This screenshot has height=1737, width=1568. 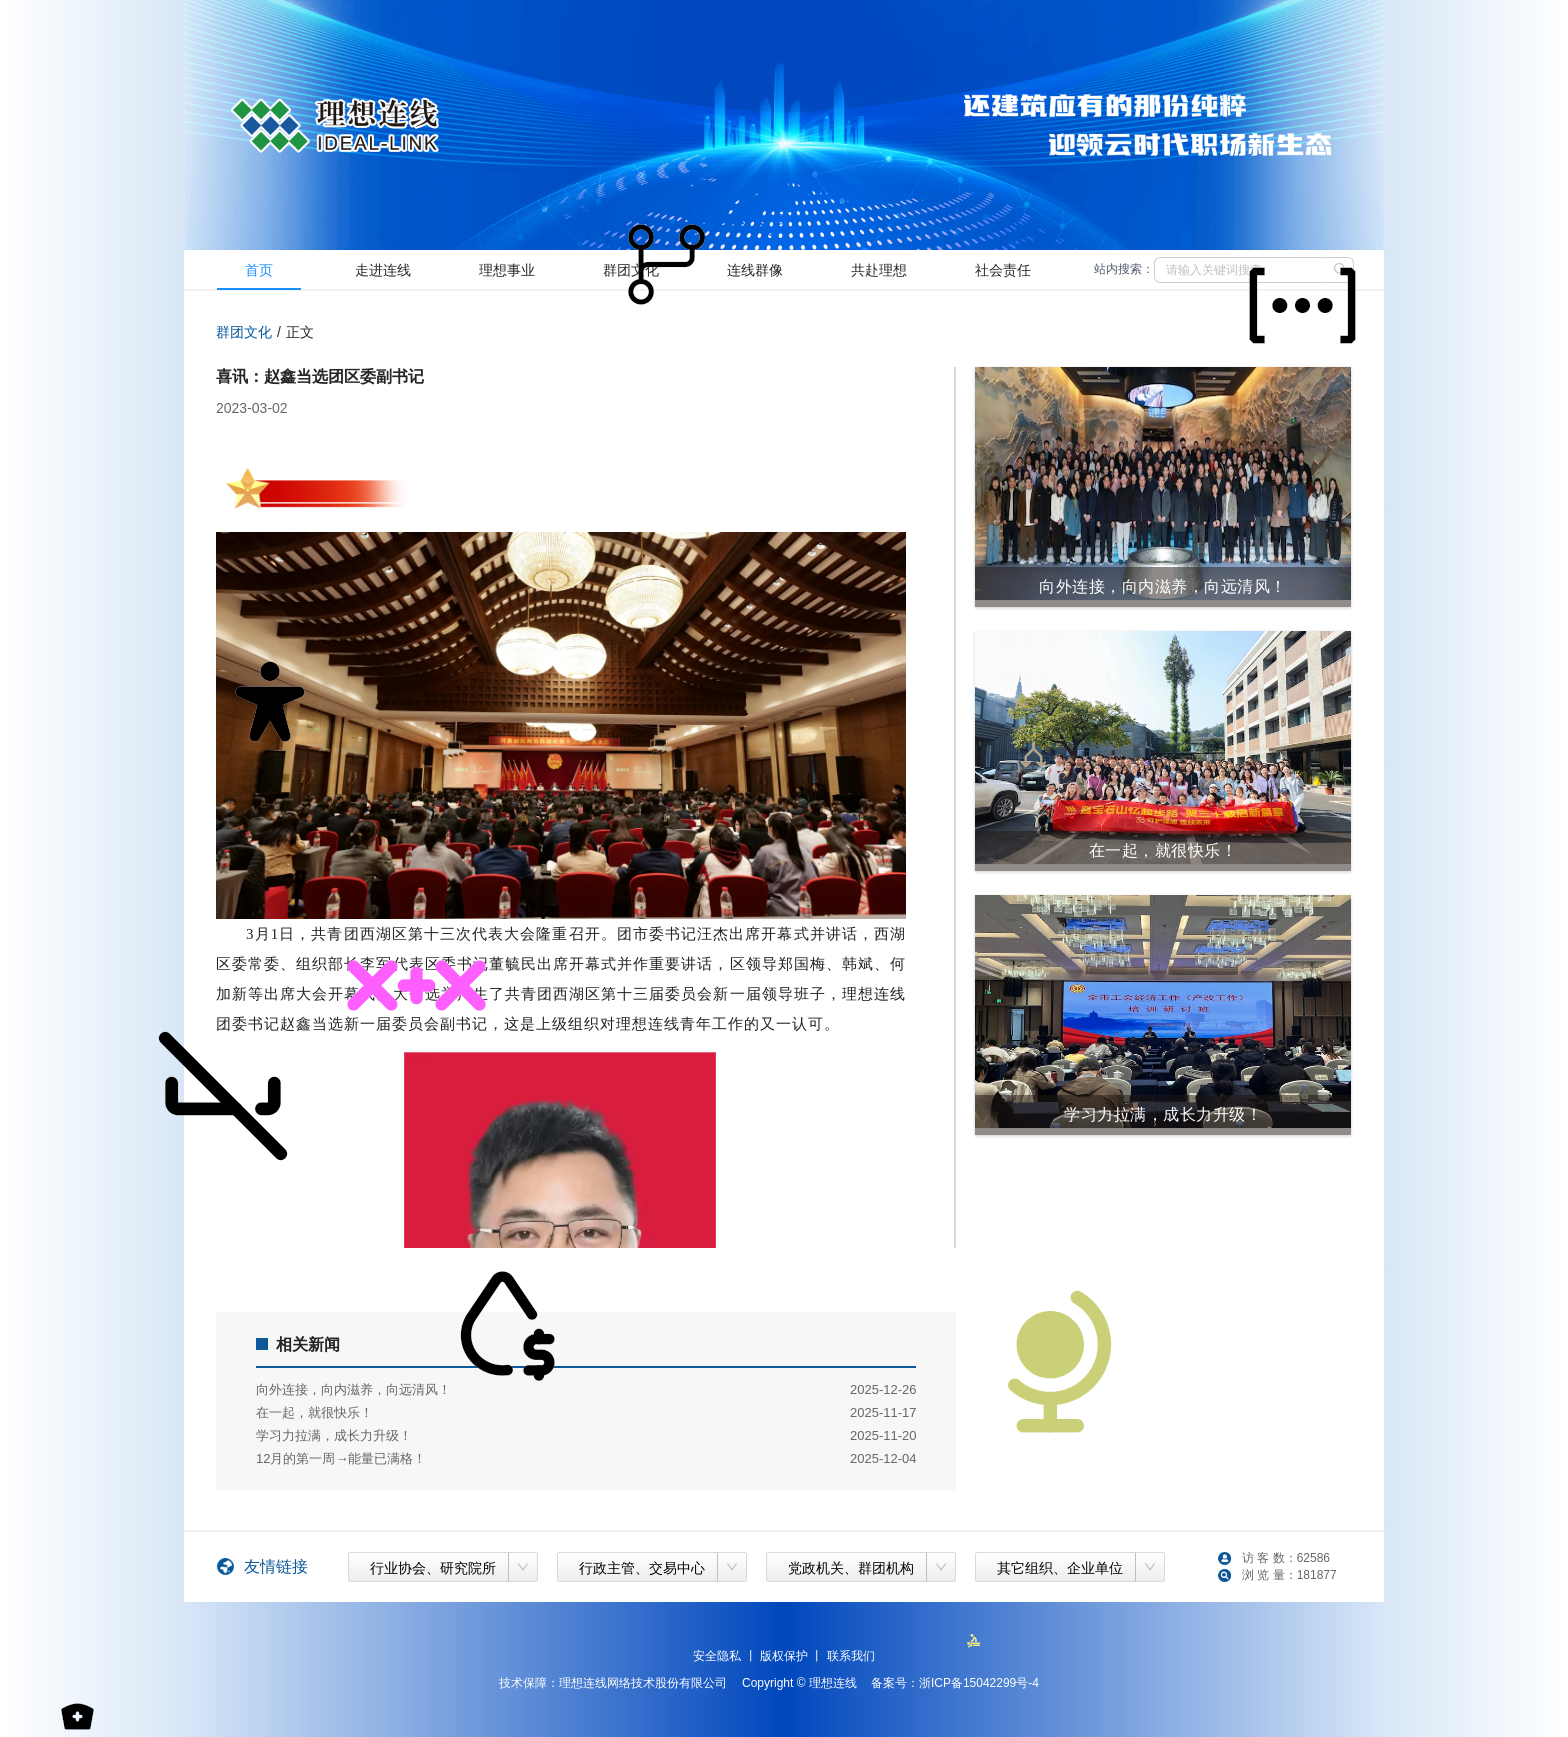 I want to click on access nursing or healthcare services, so click(x=77, y=1716).